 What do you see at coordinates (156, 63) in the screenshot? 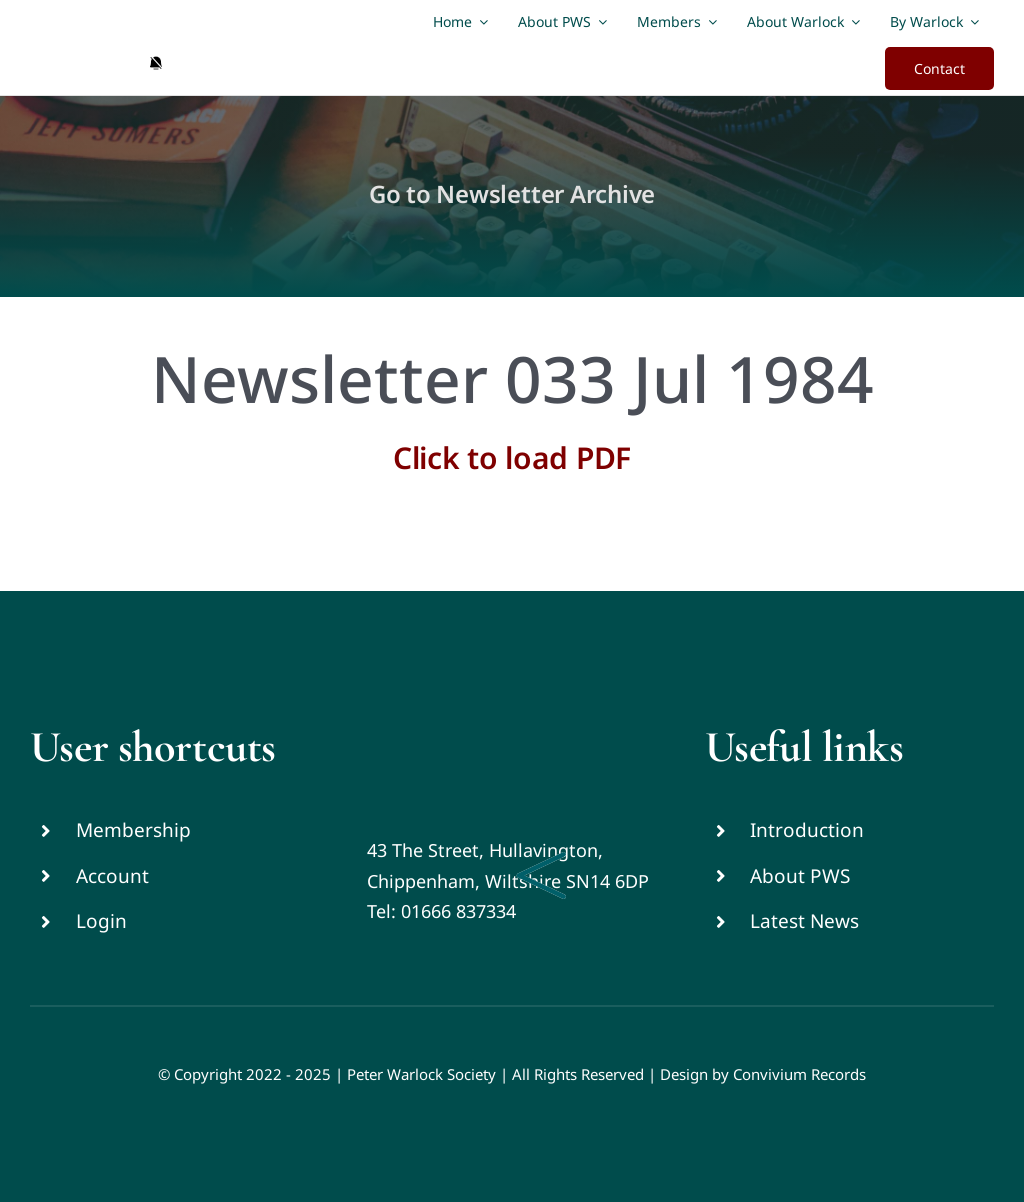
I see `mute notifications` at bounding box center [156, 63].